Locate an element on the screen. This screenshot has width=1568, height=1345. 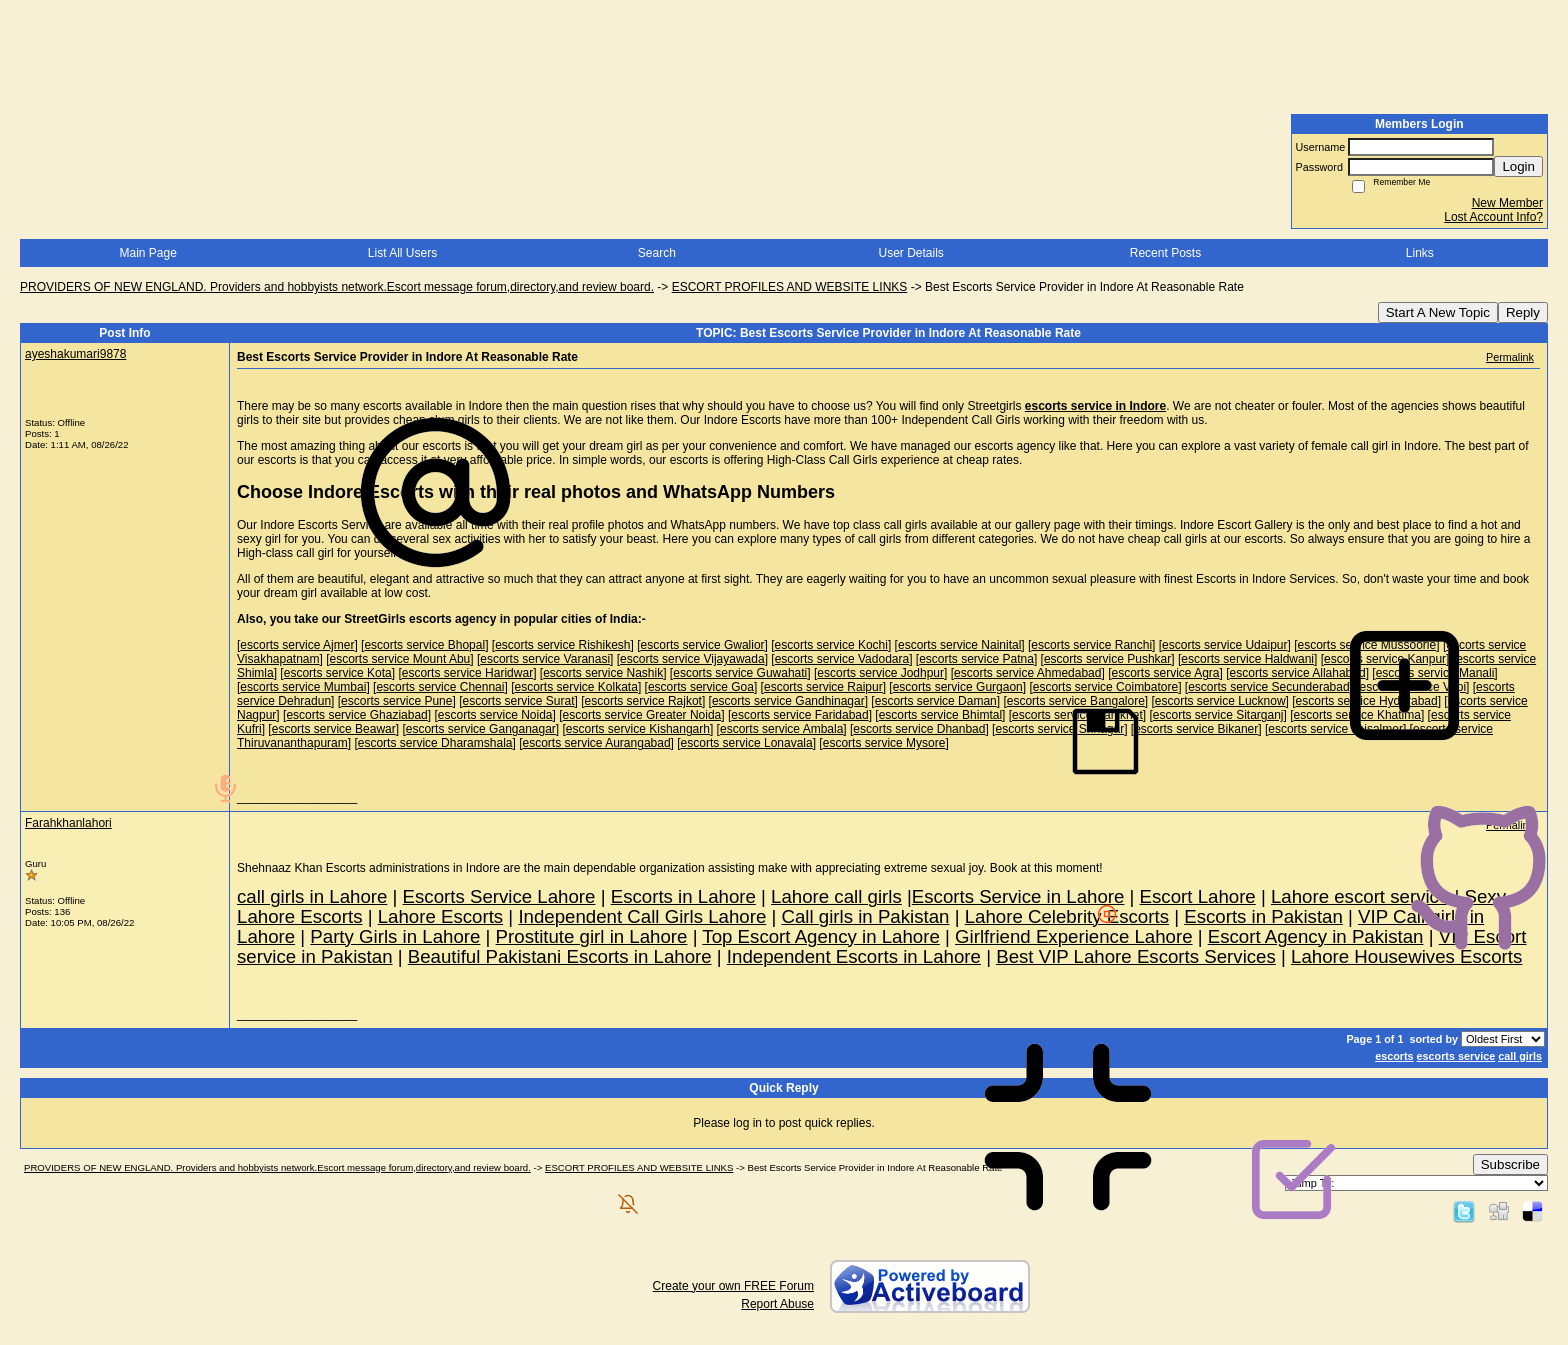
mute notifications is located at coordinates (628, 1204).